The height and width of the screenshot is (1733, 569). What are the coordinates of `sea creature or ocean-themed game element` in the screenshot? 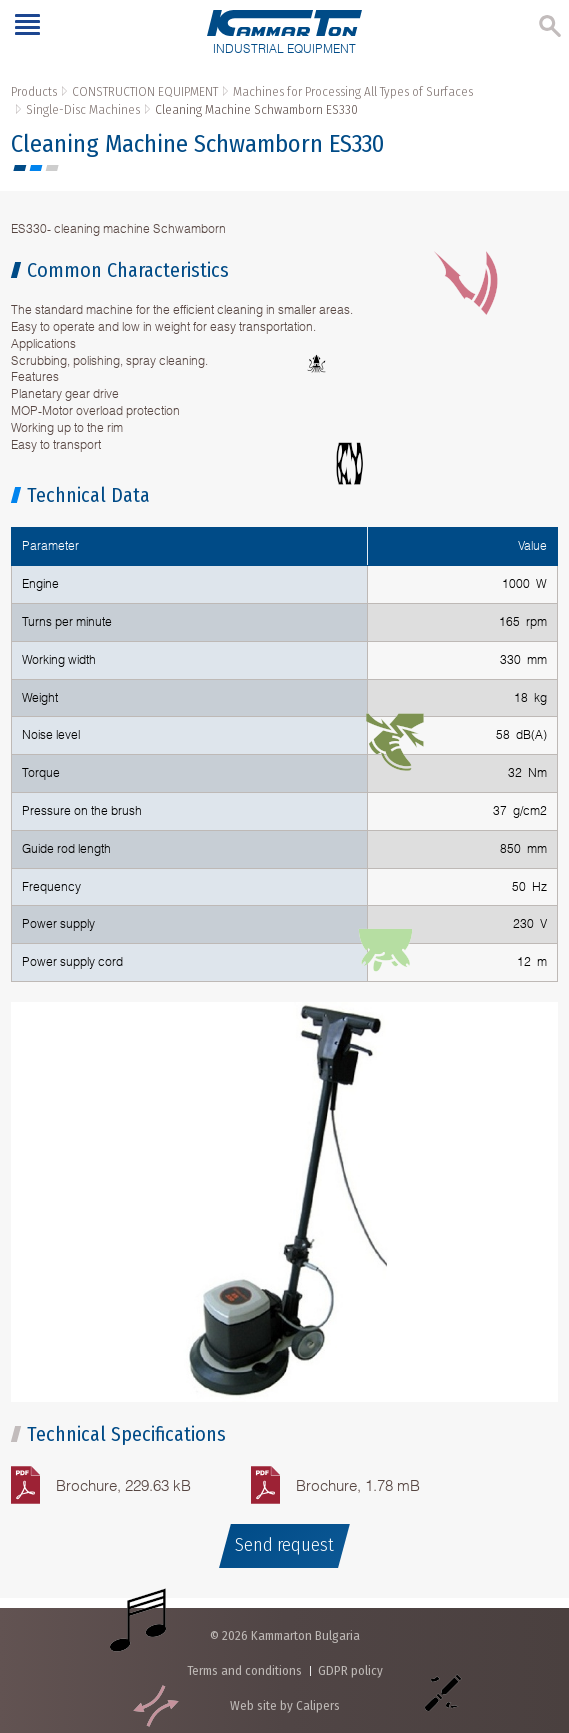 It's located at (316, 363).